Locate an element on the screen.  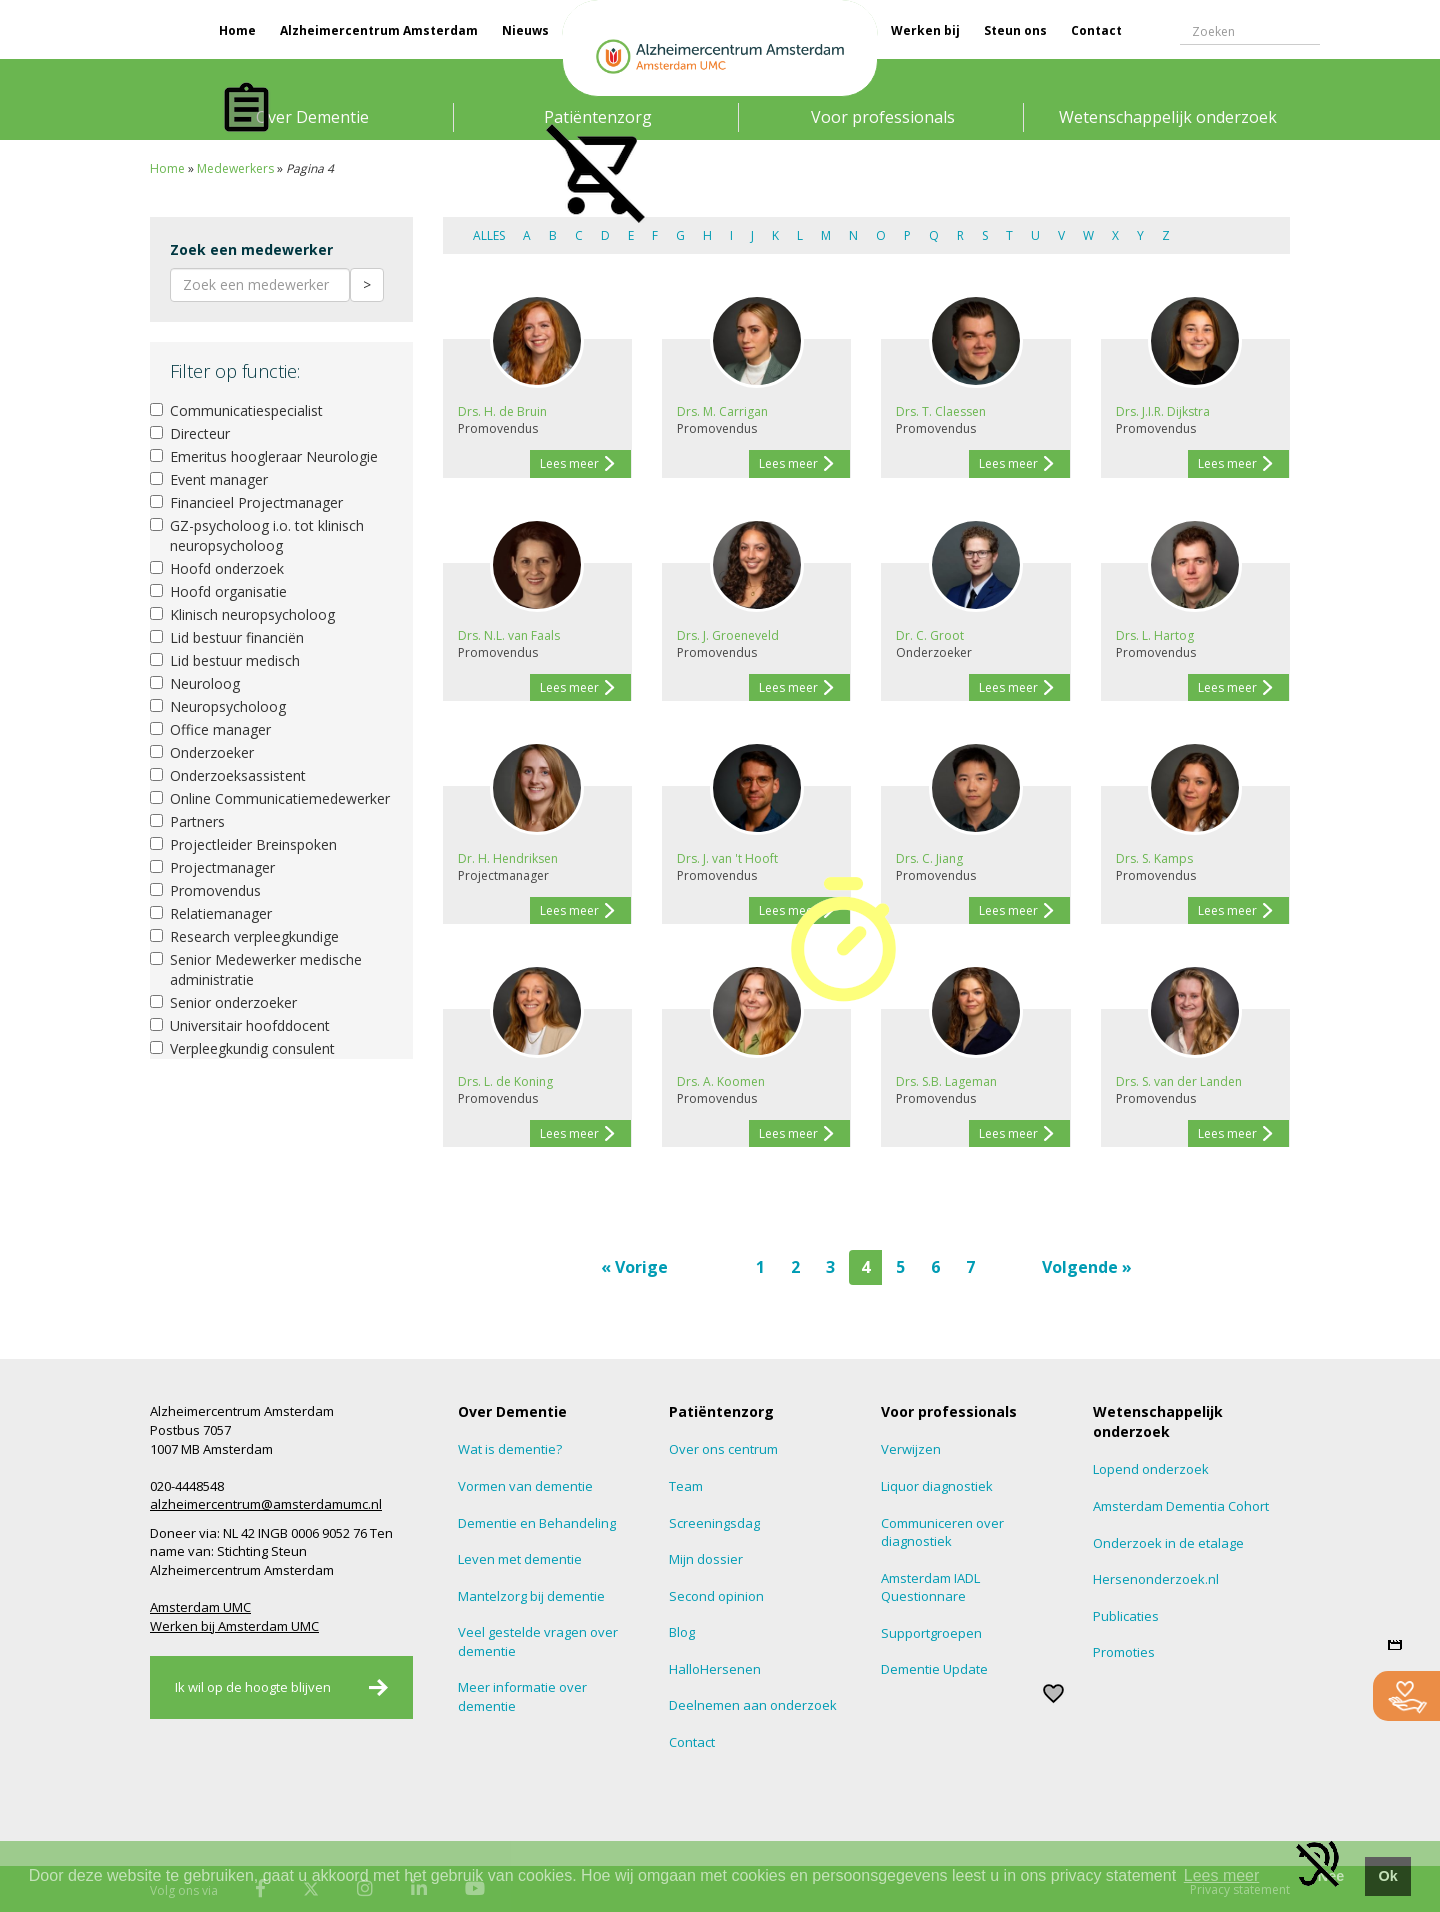
remove item from shopping cart is located at coordinates (598, 171).